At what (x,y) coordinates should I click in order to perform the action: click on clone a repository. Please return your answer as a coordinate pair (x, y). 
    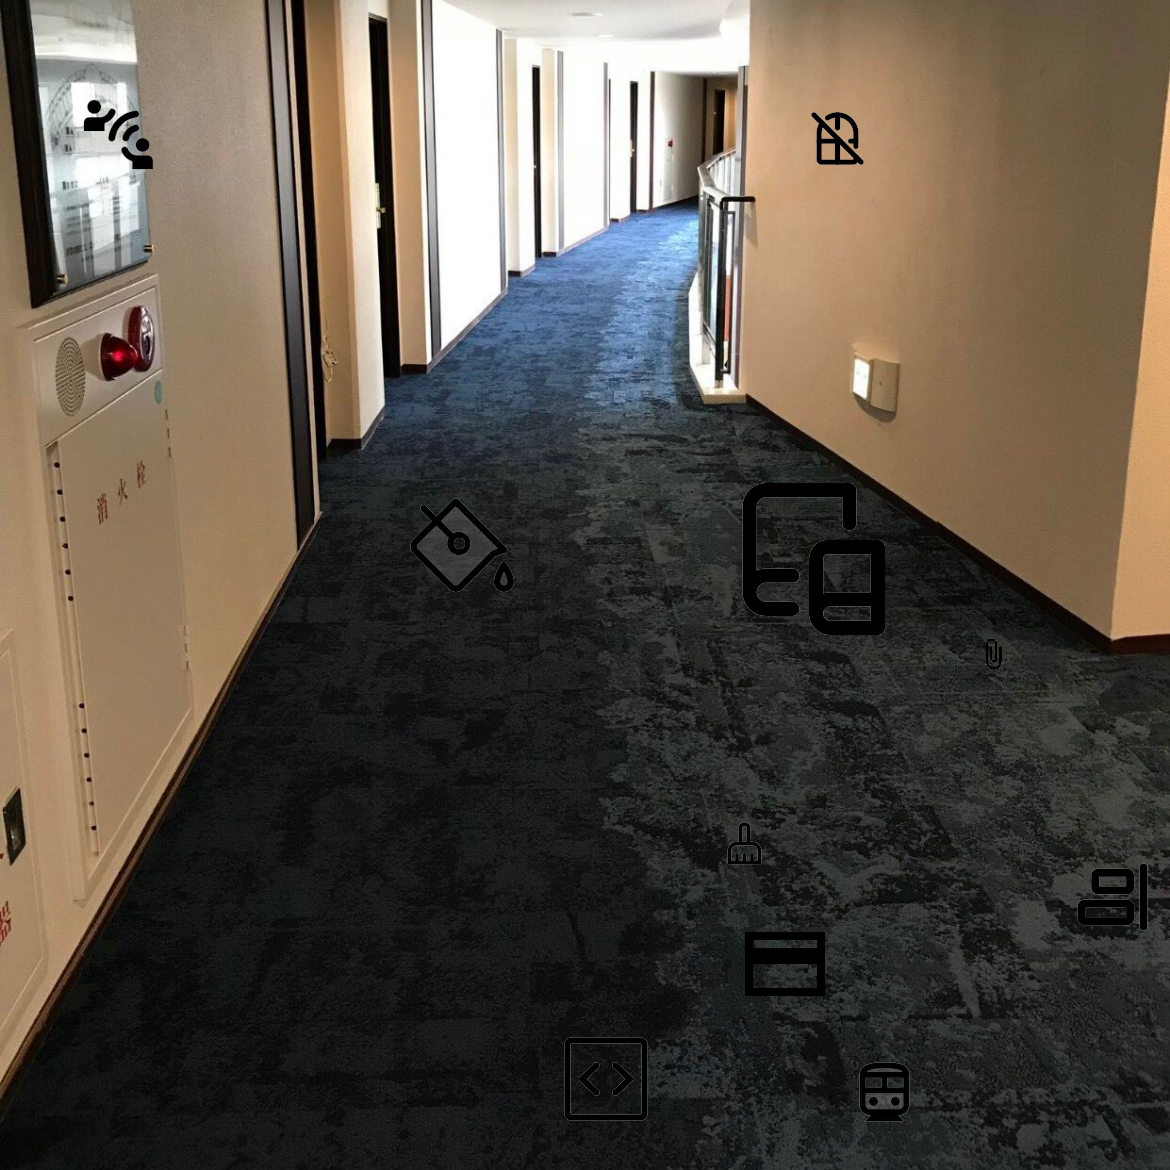
    Looking at the image, I should click on (809, 559).